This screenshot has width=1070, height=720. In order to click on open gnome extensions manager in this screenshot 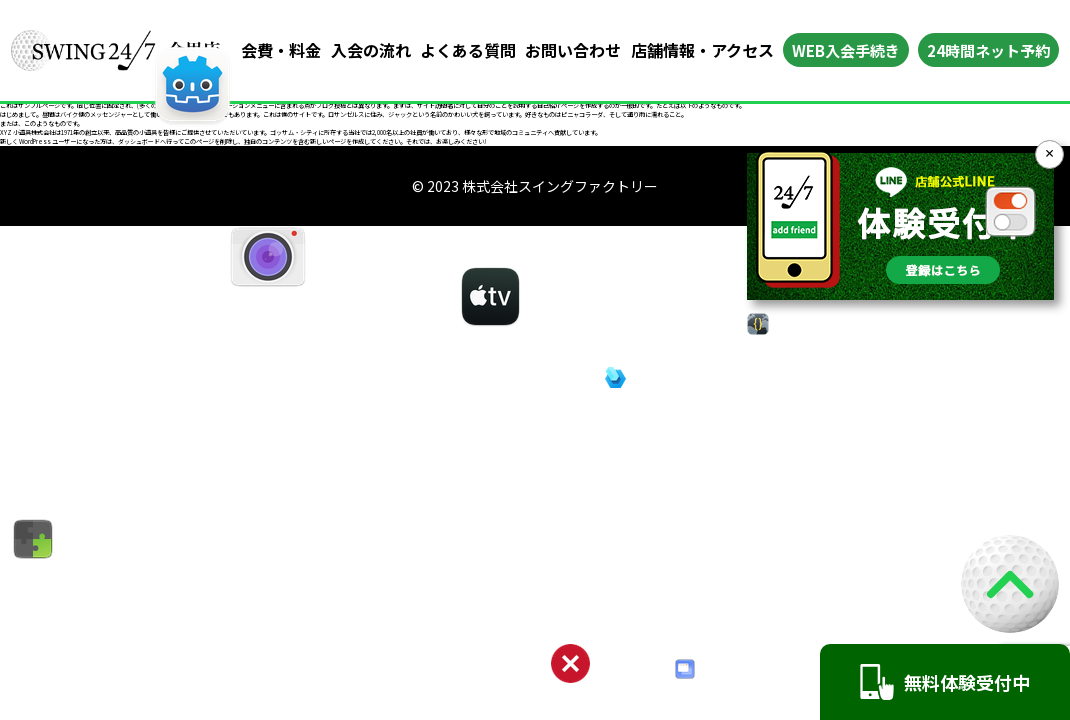, I will do `click(33, 539)`.